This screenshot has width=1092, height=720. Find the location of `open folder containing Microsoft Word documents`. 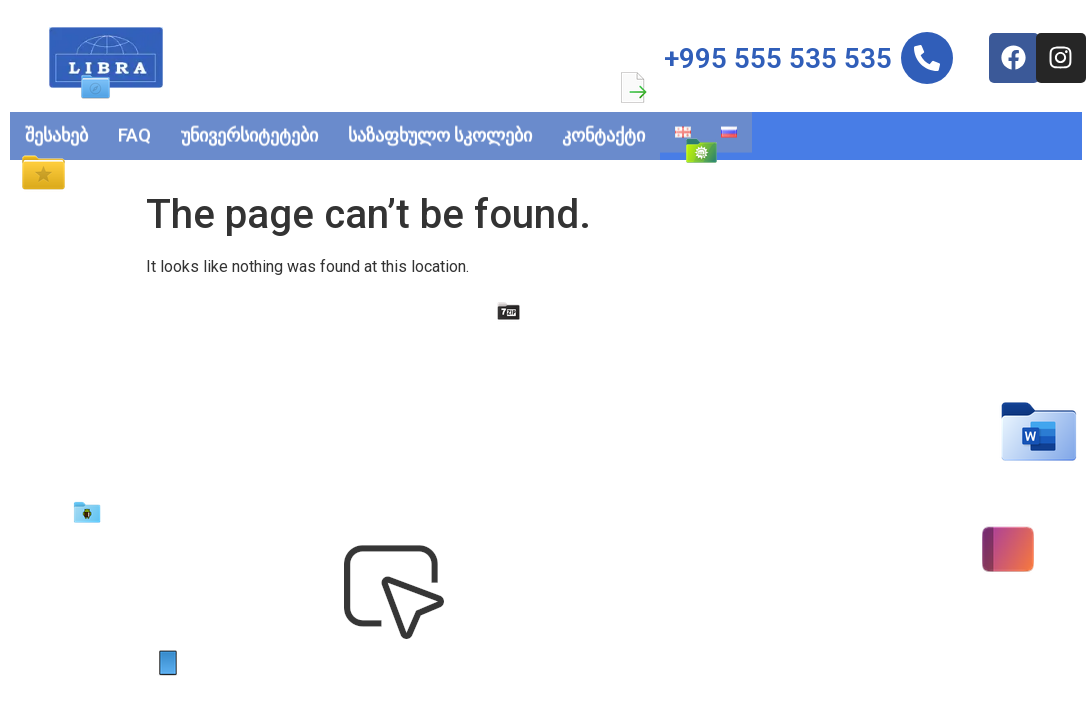

open folder containing Microsoft Word documents is located at coordinates (1038, 433).